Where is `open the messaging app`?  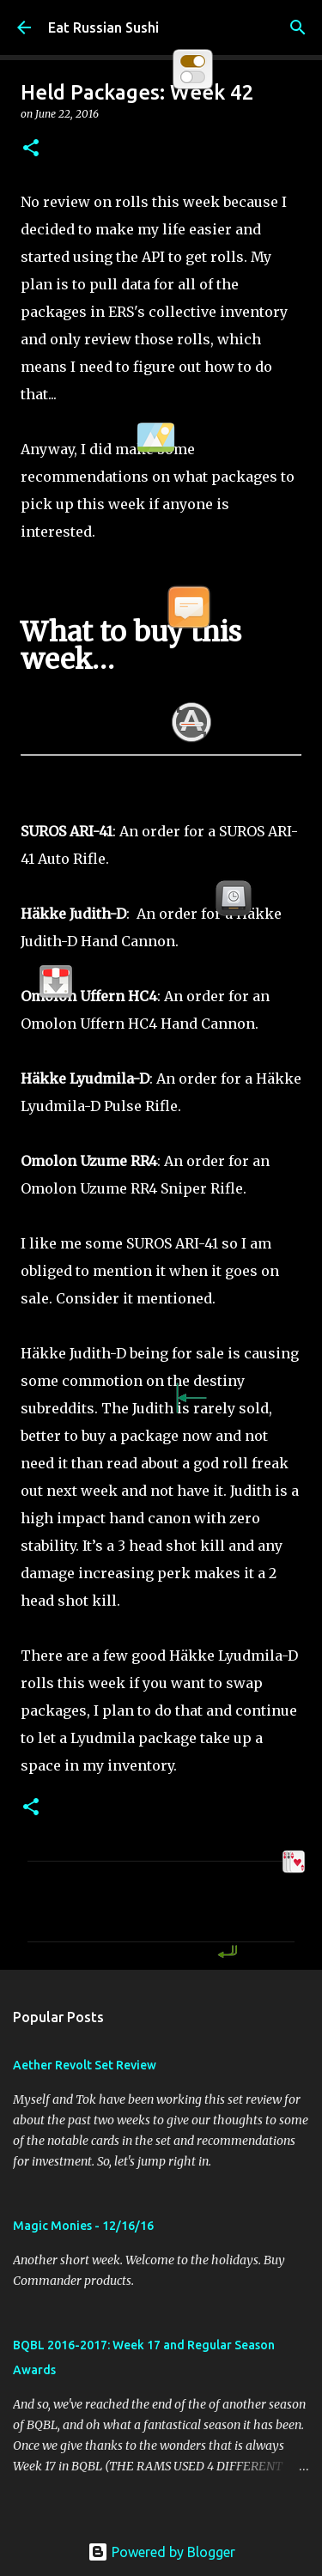
open the messaging app is located at coordinates (189, 607).